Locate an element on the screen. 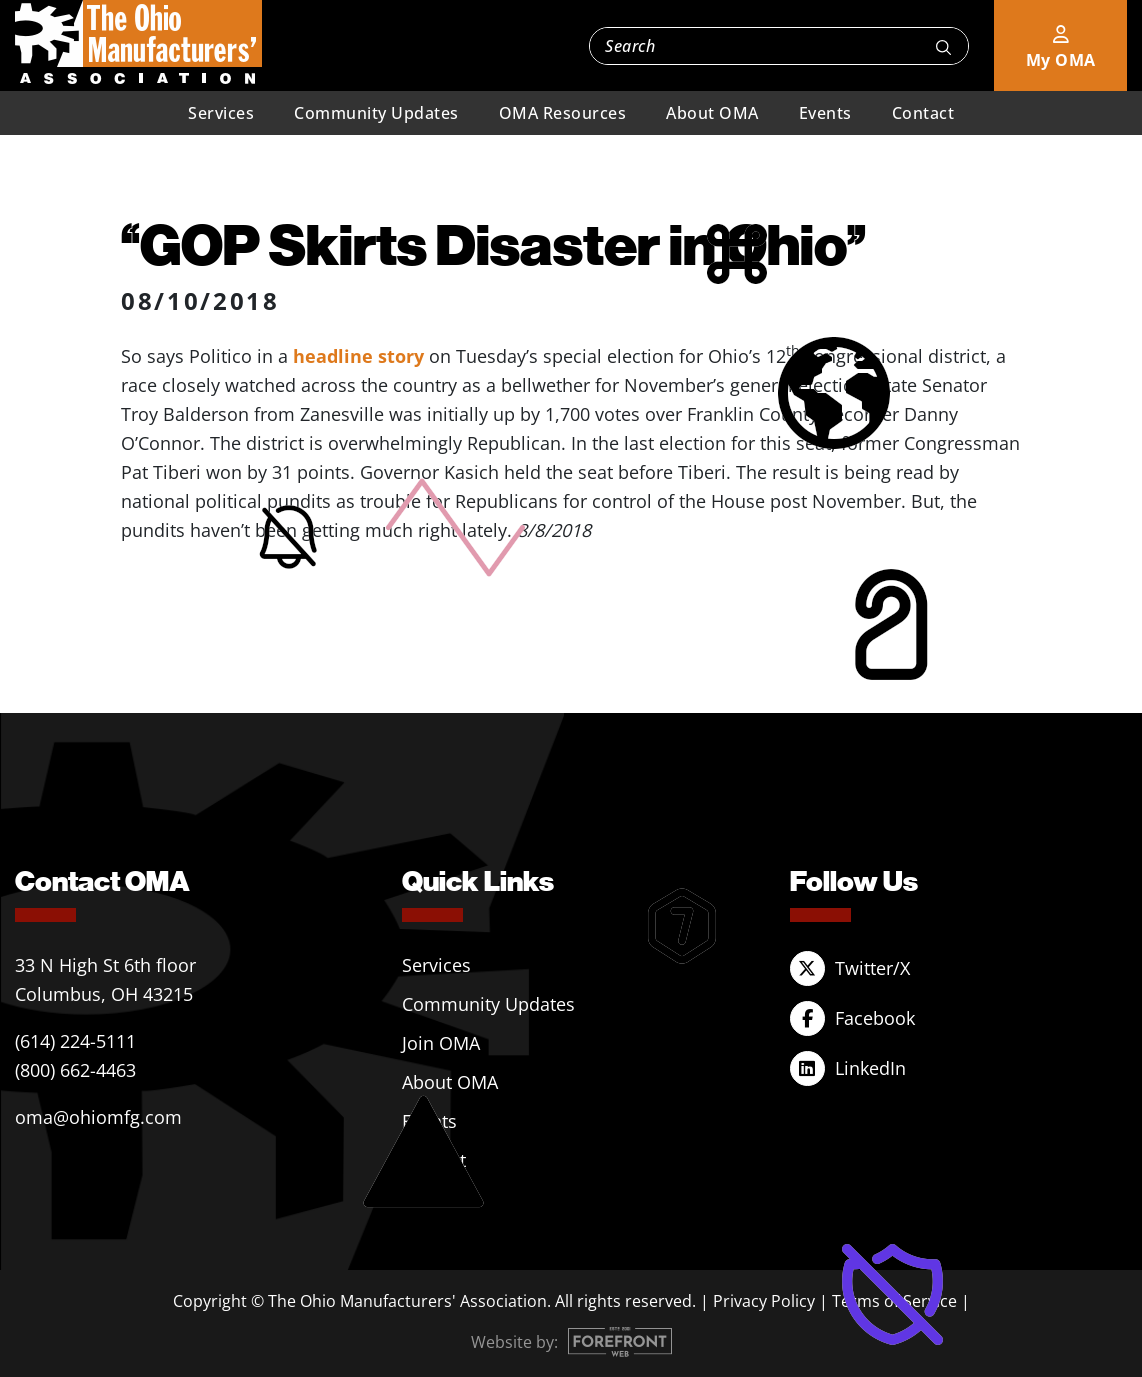 Image resolution: width=1142 pixels, height=1377 pixels. switch to global or worldwide view is located at coordinates (834, 393).